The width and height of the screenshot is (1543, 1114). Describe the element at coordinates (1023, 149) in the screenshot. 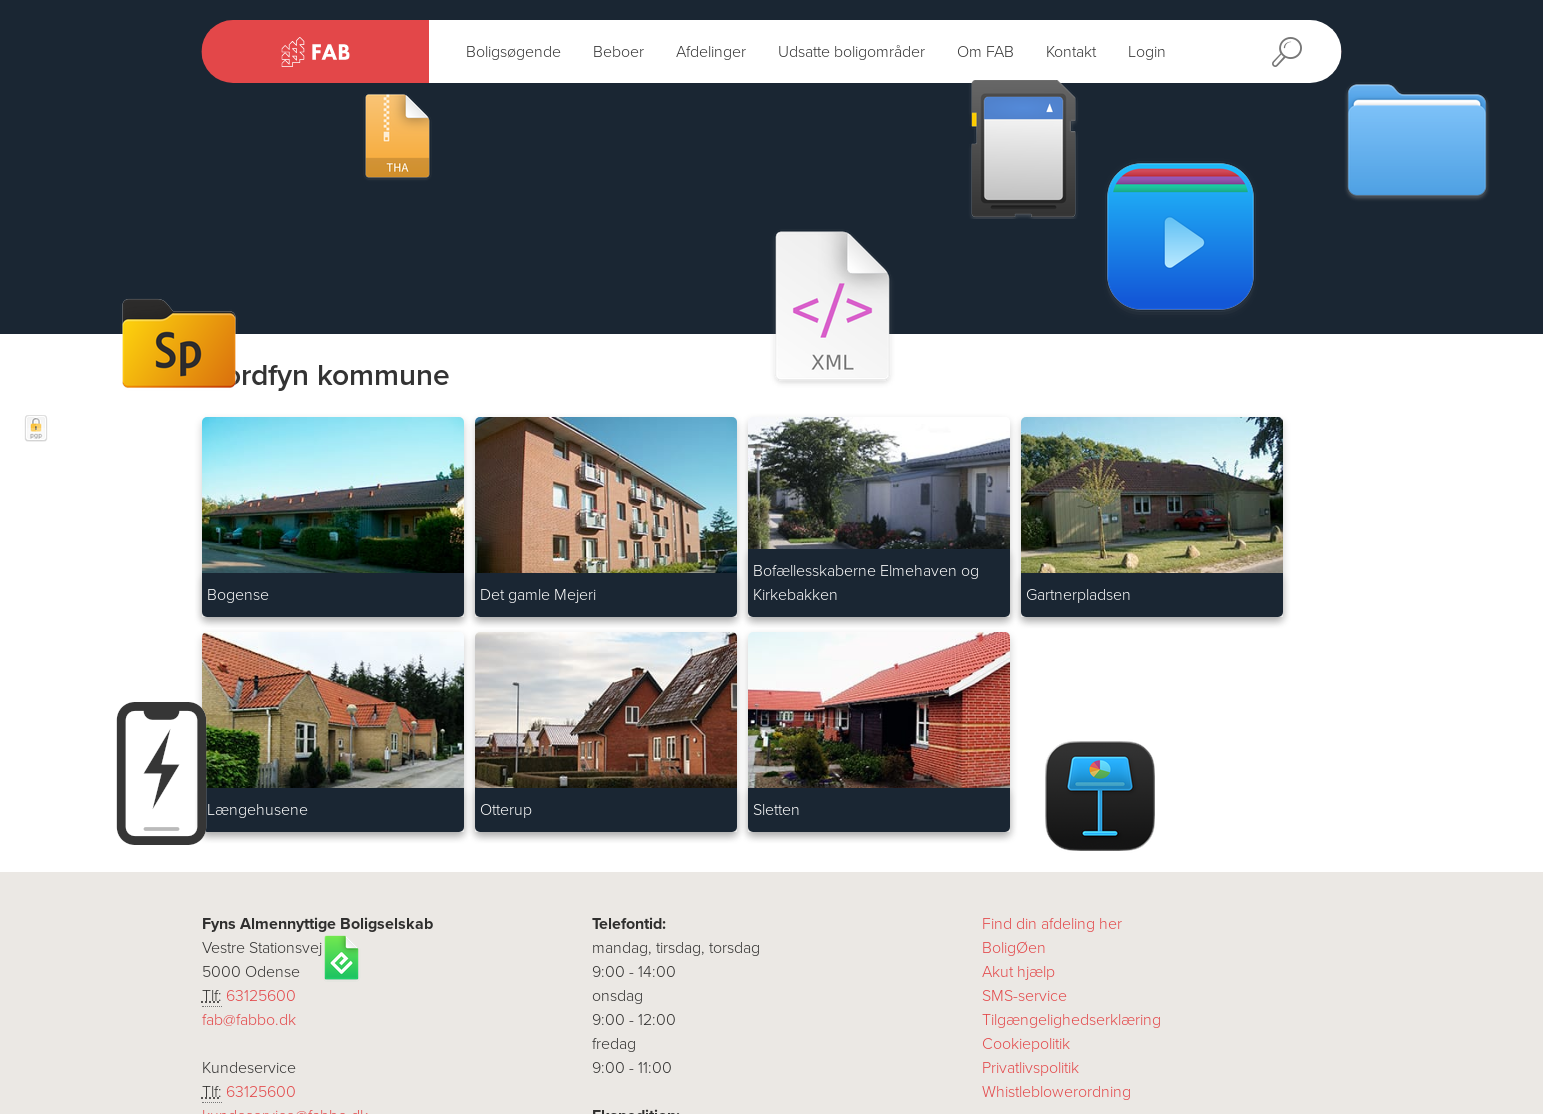

I see `access SD card or memory card storage` at that location.